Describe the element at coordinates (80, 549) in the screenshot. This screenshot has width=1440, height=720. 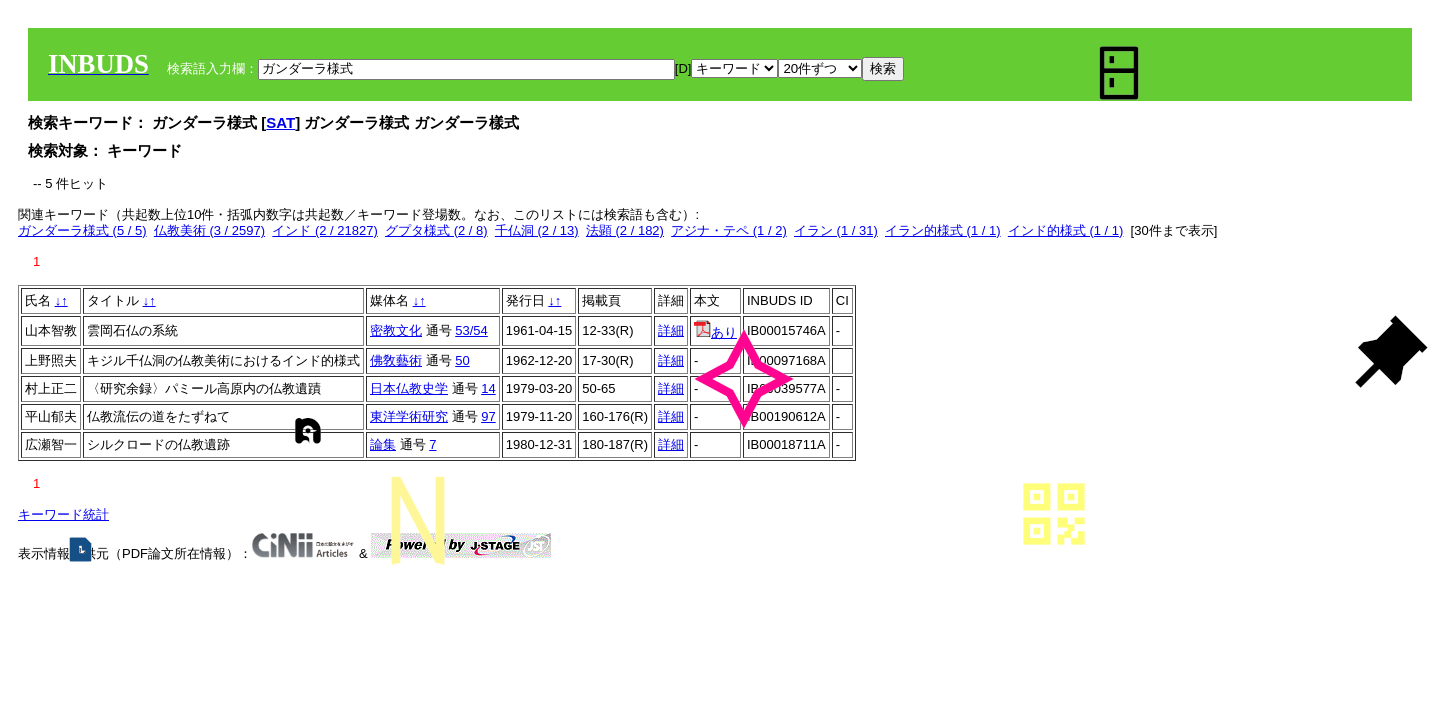
I see `view file version history` at that location.